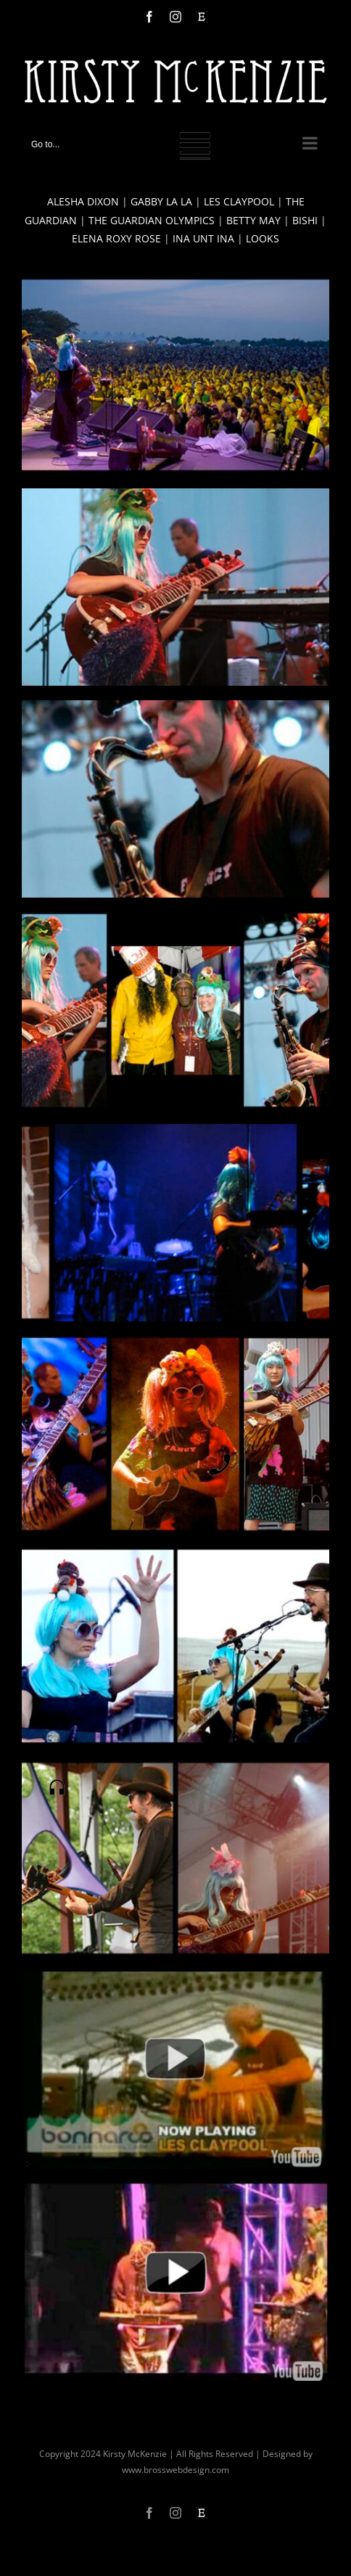 The image size is (351, 2576). Describe the element at coordinates (220, 1464) in the screenshot. I see `make a phone call` at that location.